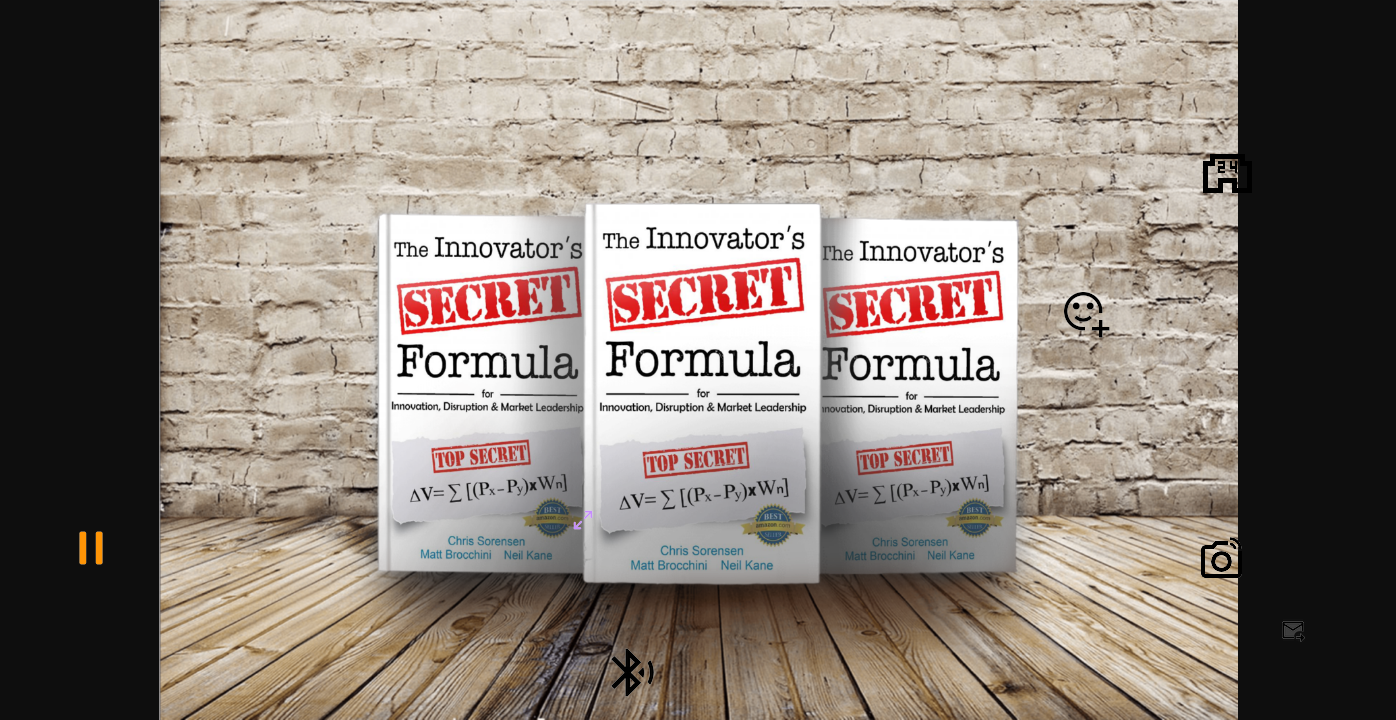 This screenshot has height=720, width=1396. What do you see at coordinates (583, 520) in the screenshot?
I see `expand to fullscreen mode` at bounding box center [583, 520].